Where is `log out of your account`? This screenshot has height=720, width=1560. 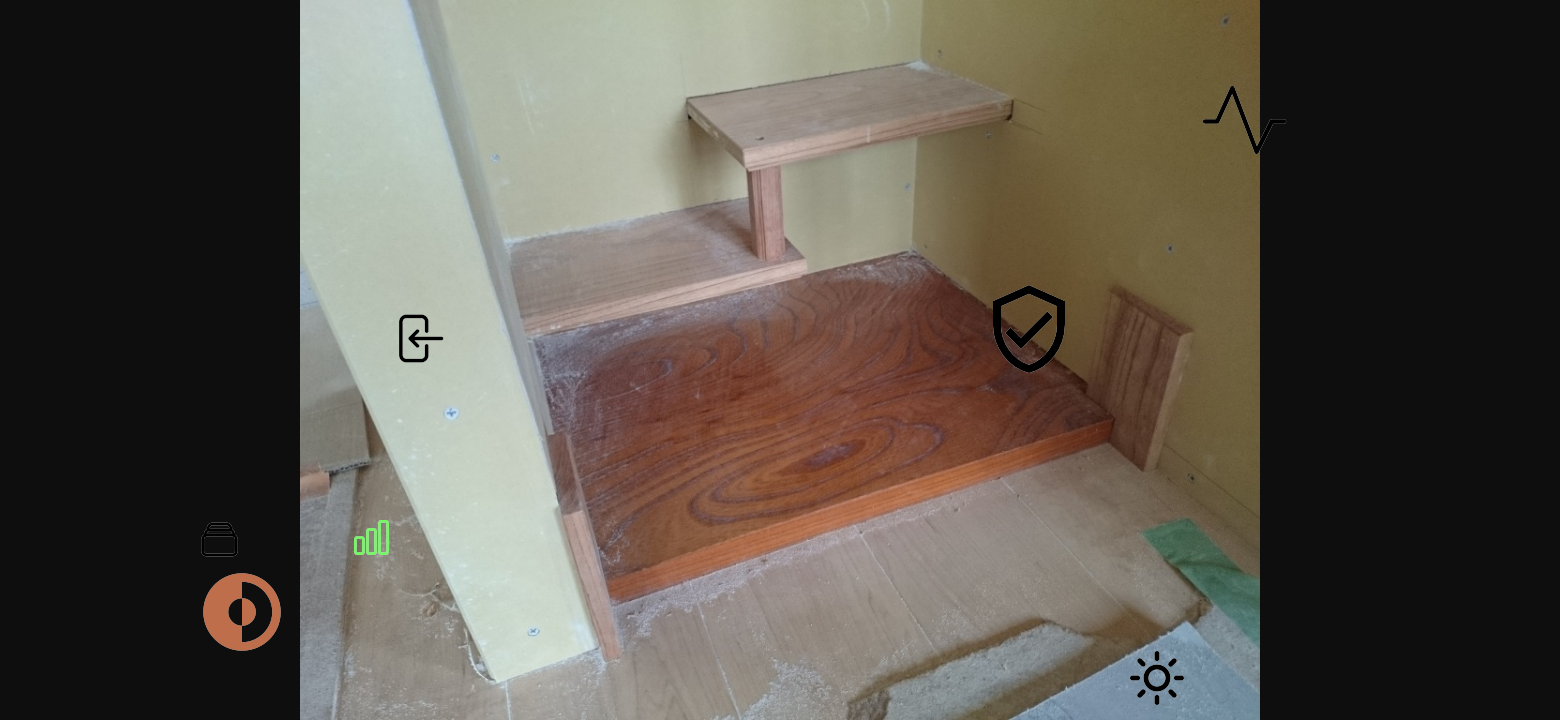
log out of your account is located at coordinates (417, 338).